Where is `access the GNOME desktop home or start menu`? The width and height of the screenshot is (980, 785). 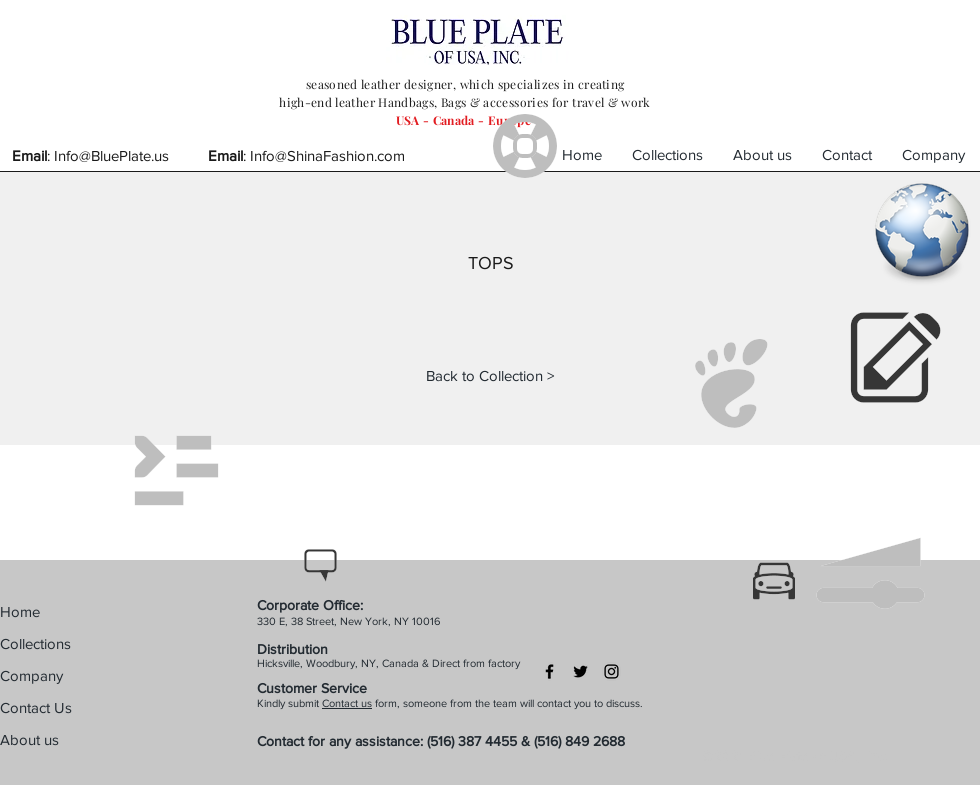
access the GNOME desktop home or start menu is located at coordinates (728, 383).